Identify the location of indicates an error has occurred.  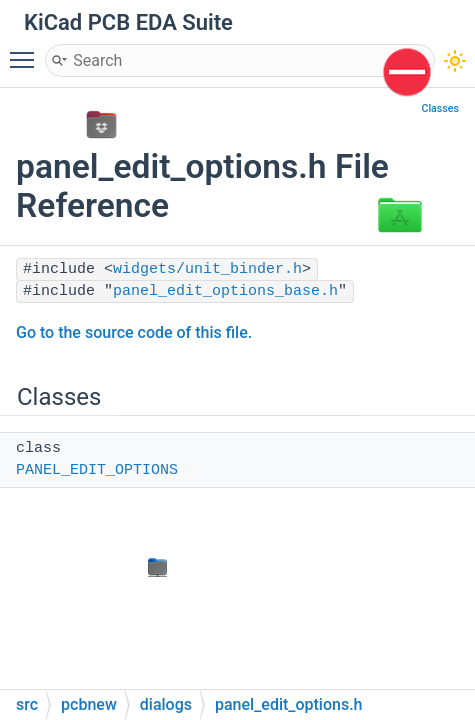
(407, 72).